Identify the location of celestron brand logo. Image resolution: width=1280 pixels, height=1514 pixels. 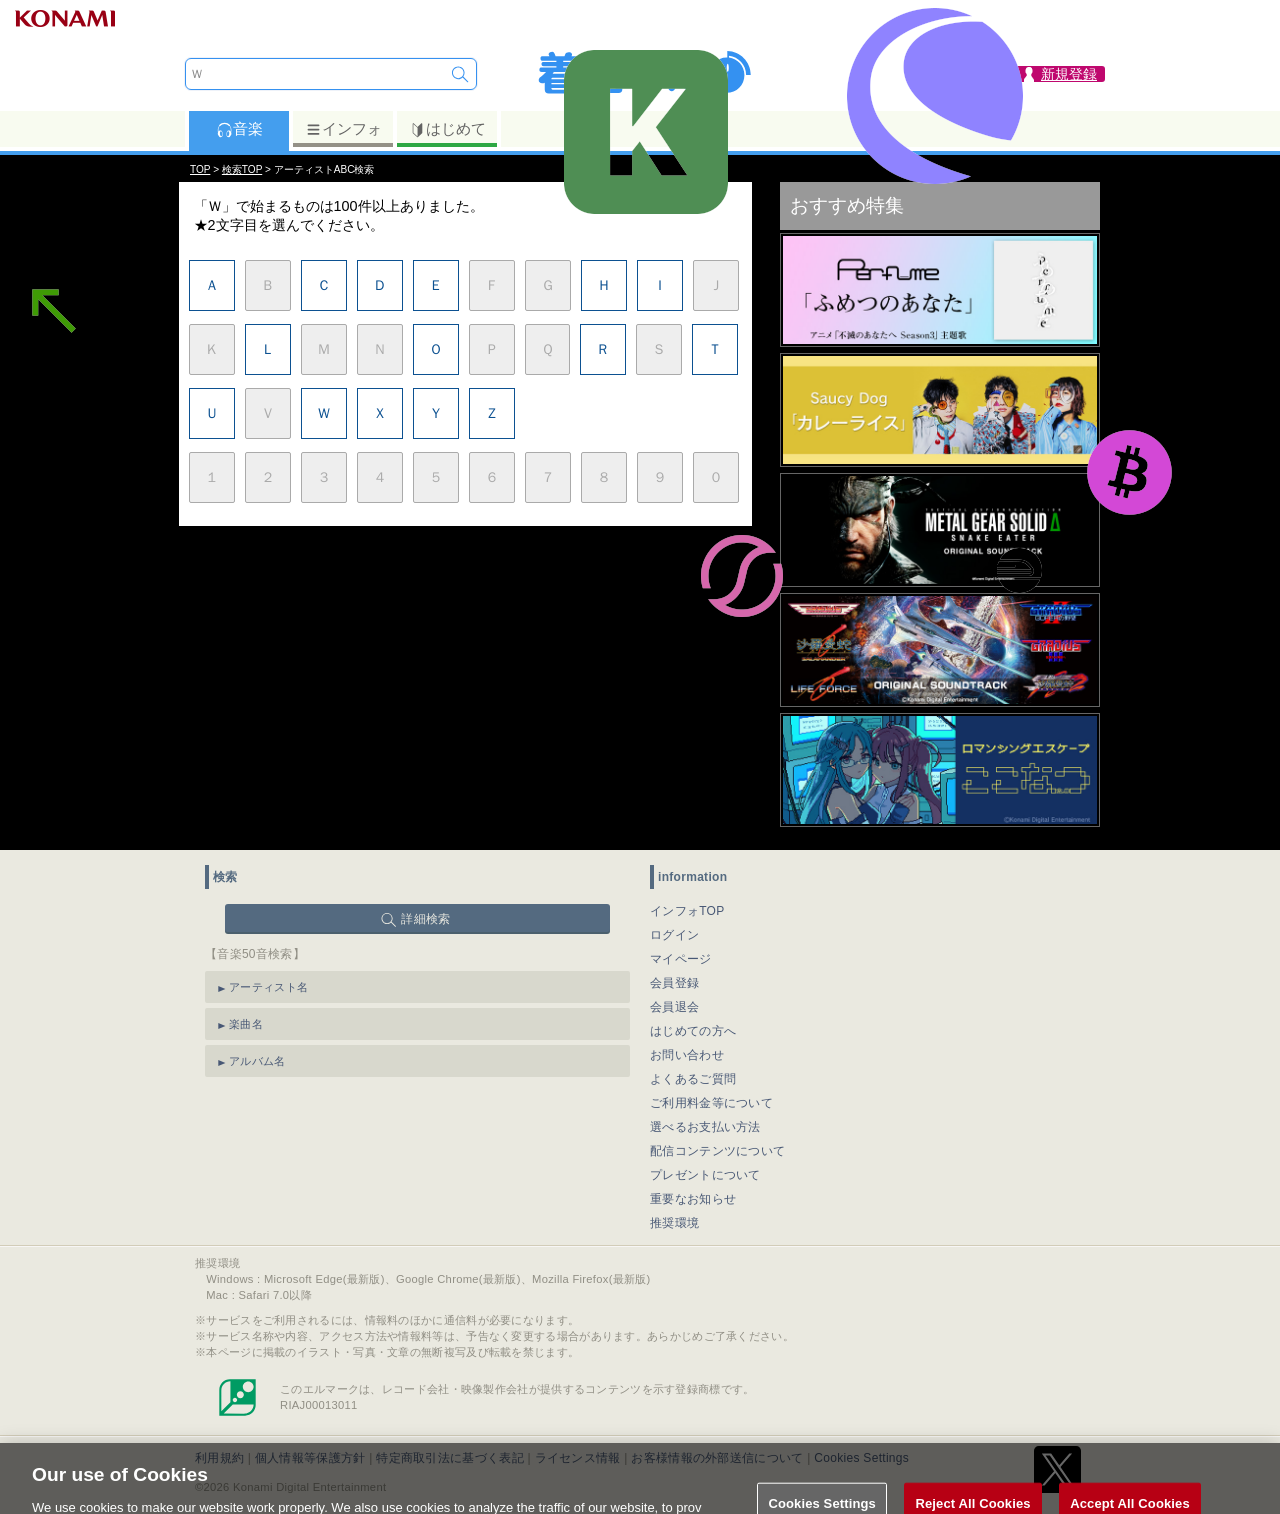
(935, 96).